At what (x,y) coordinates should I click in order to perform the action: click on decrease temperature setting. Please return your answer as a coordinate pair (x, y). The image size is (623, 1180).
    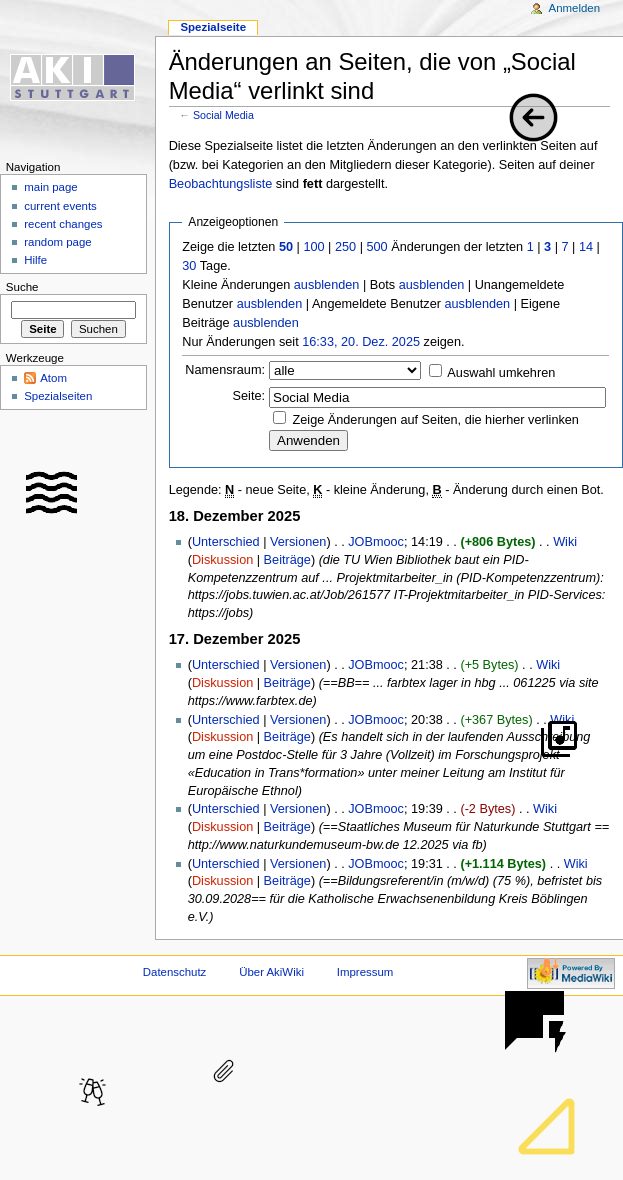
    Looking at the image, I should click on (550, 967).